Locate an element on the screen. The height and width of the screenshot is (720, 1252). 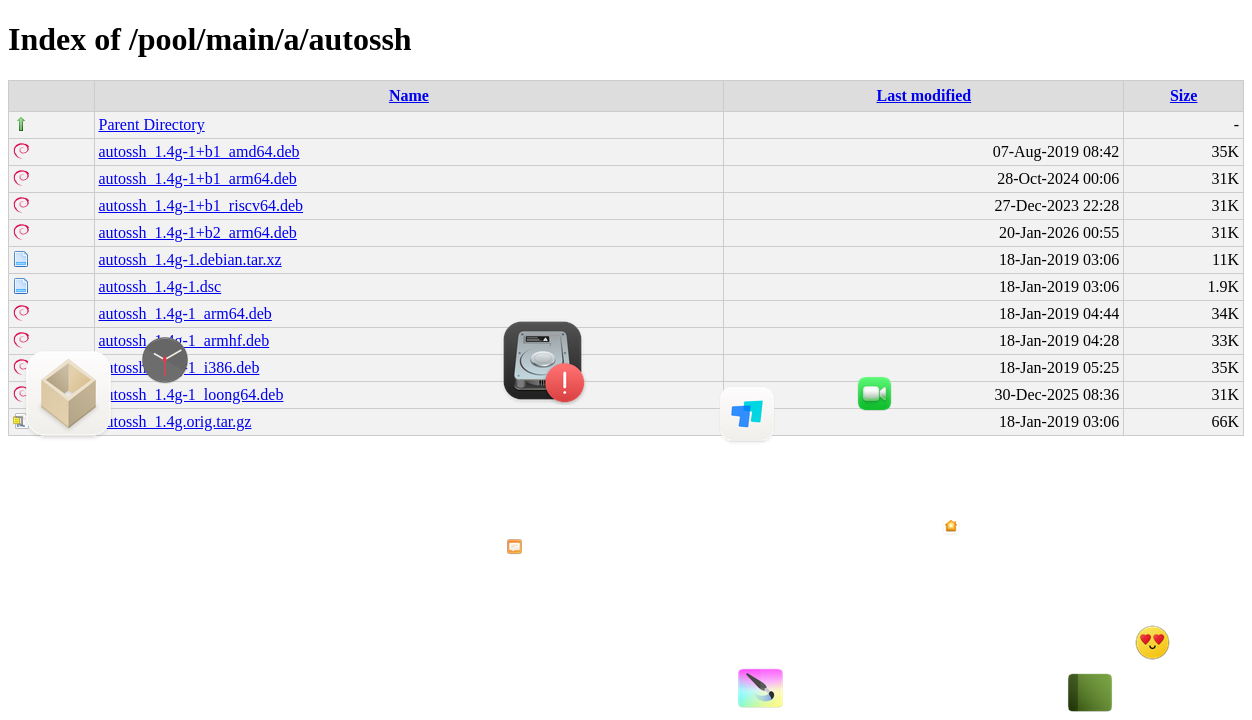
access desktop folder is located at coordinates (1090, 691).